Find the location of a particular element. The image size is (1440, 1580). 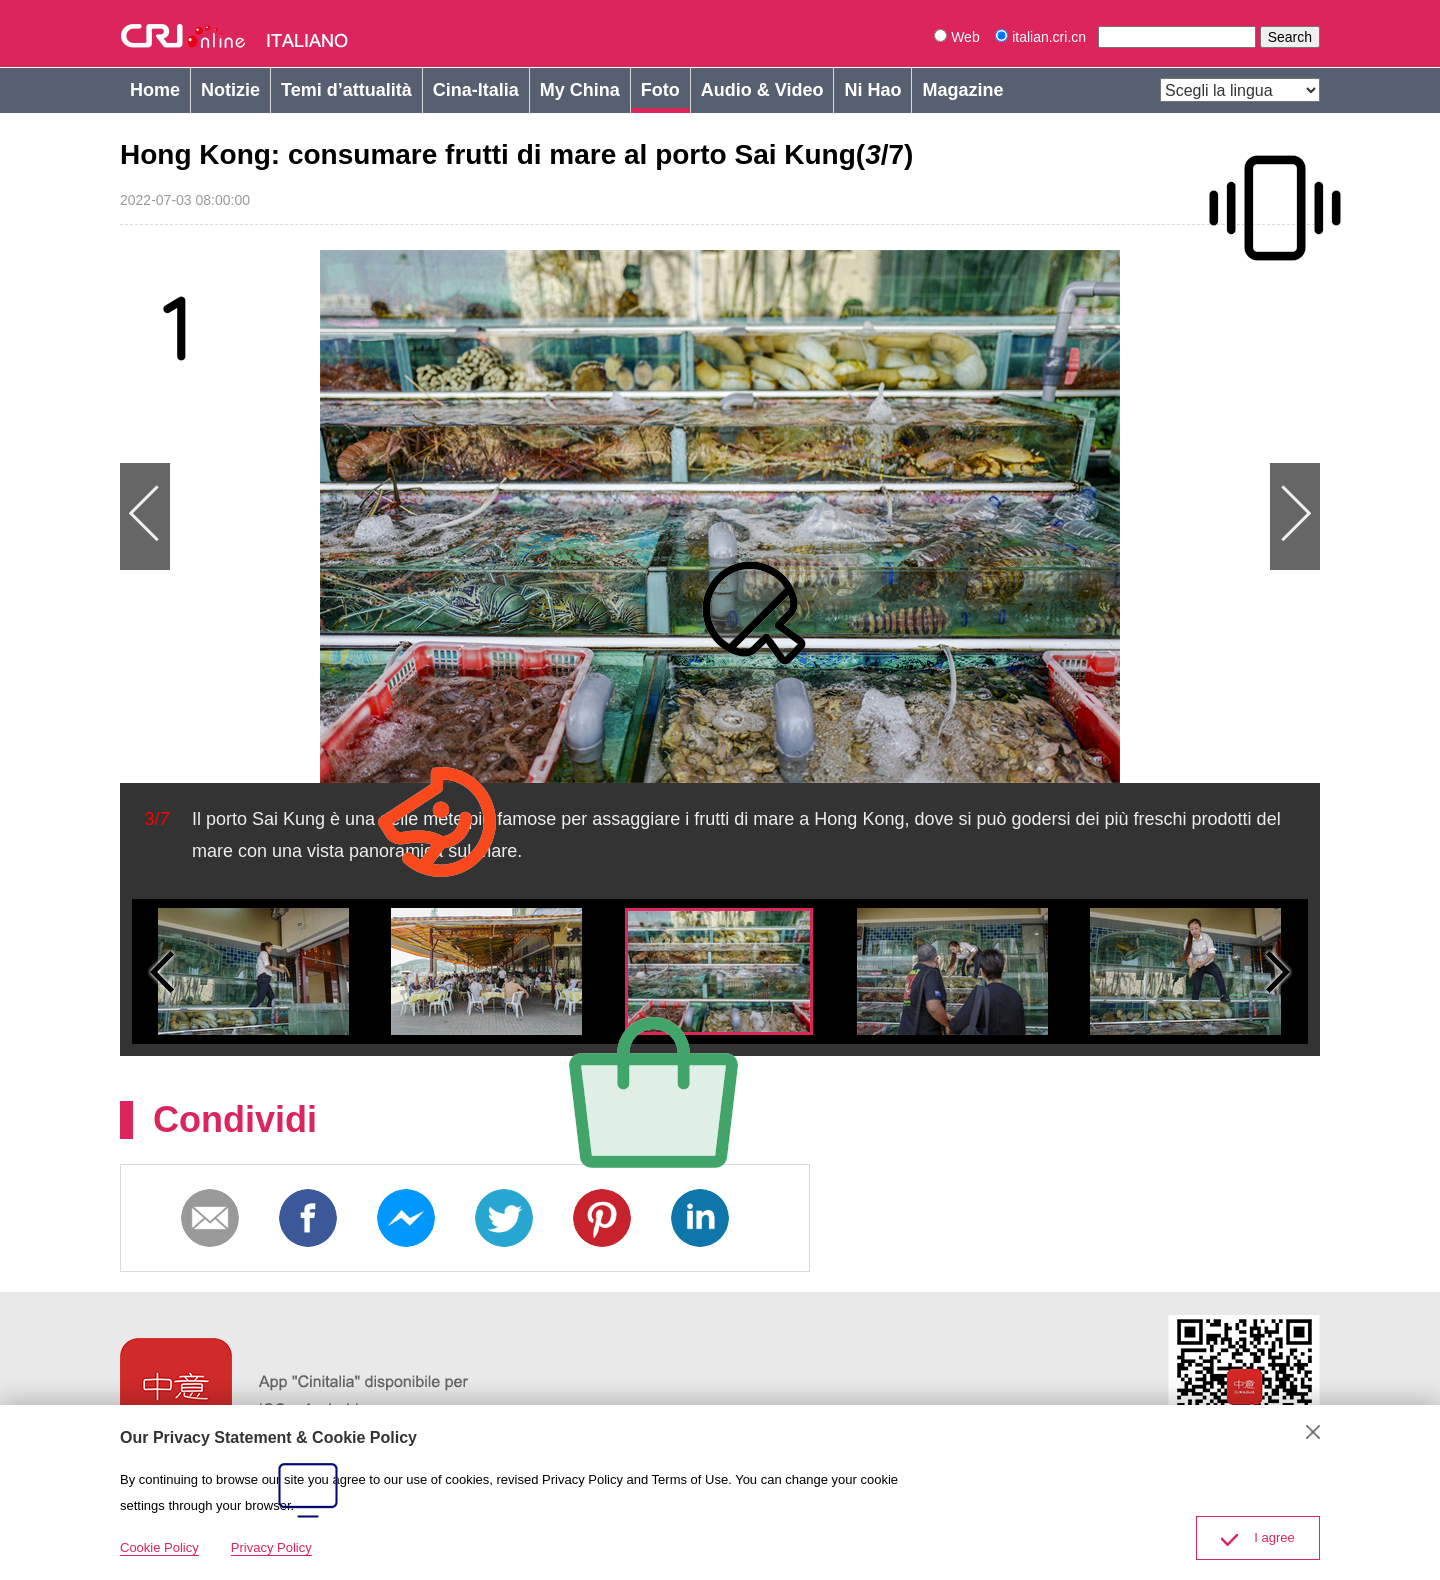

view display settings is located at coordinates (308, 1488).